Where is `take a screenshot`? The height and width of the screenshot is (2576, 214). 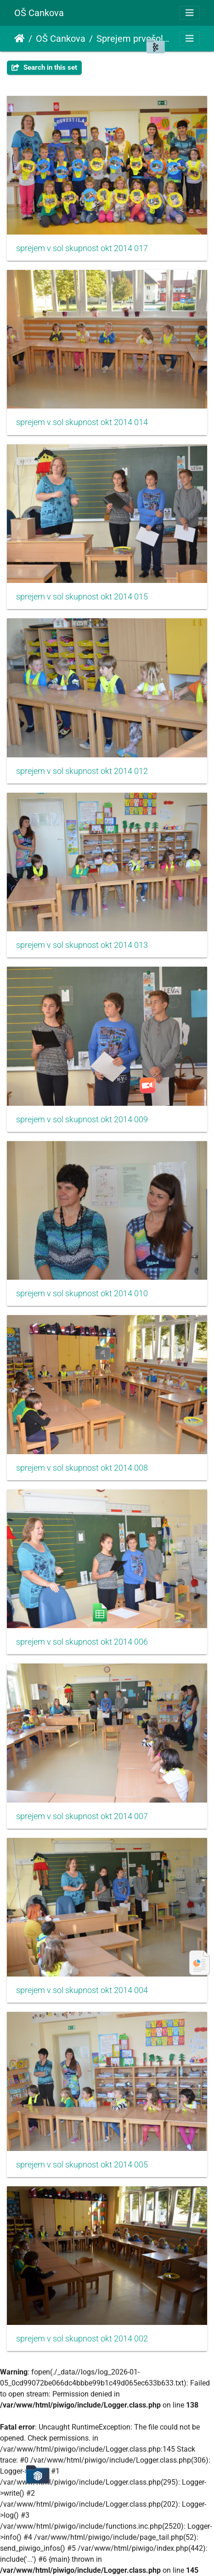
take a screenshot is located at coordinates (179, 1055).